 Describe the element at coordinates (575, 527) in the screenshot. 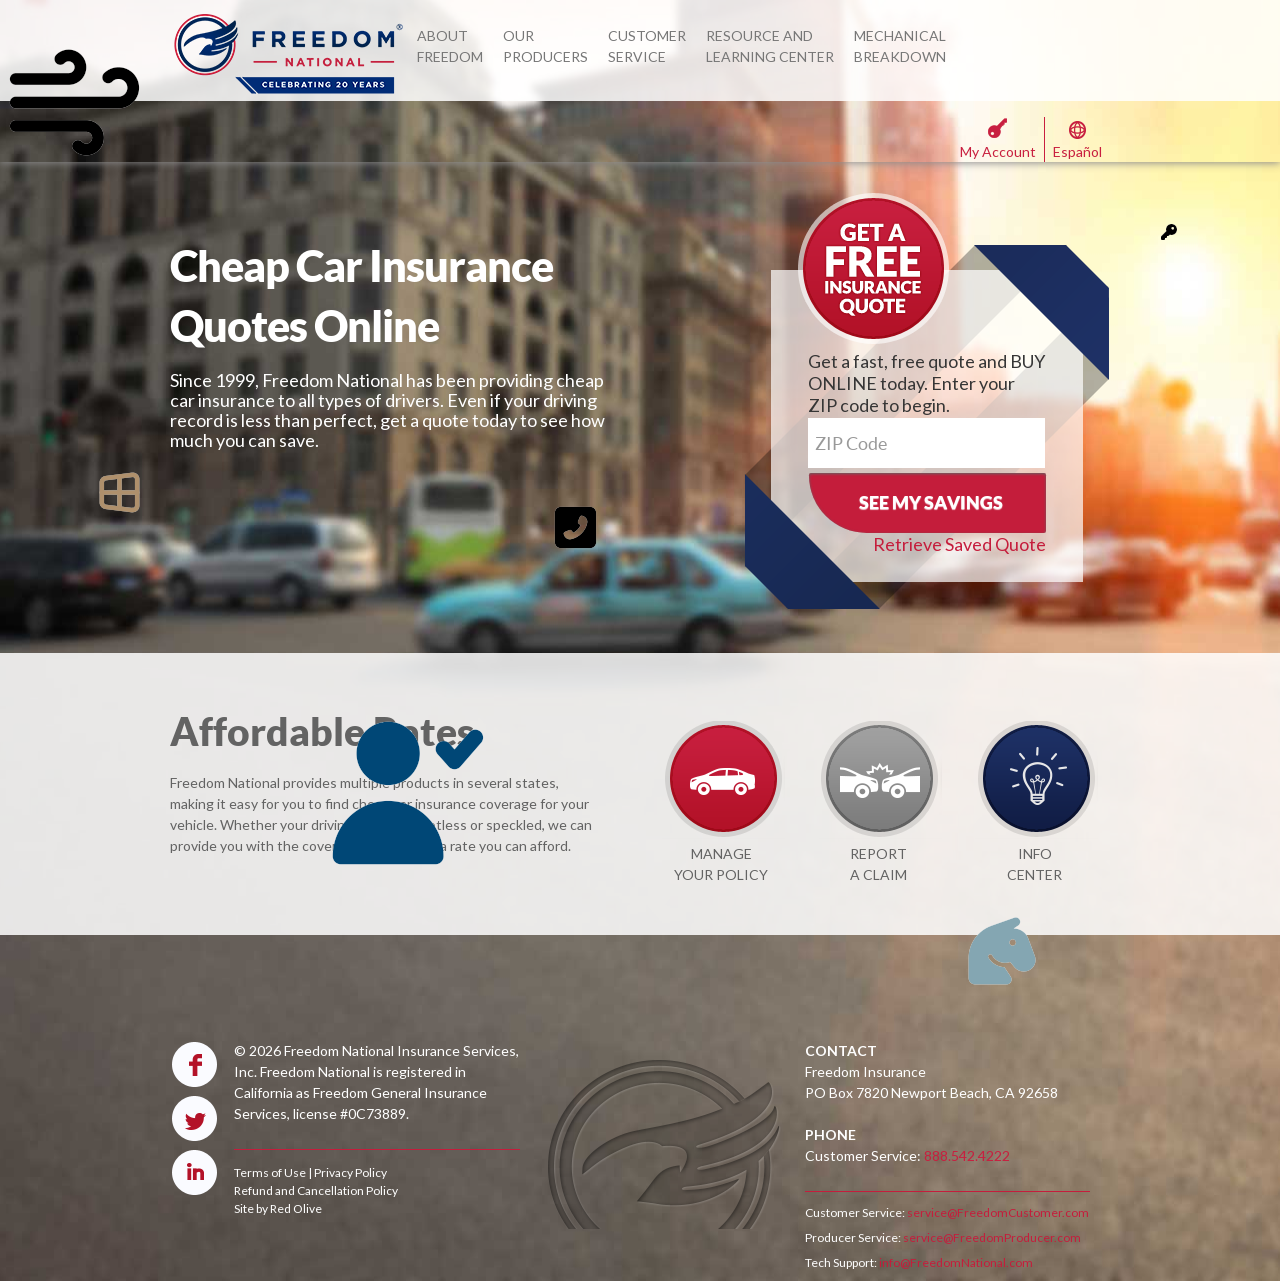

I see `tap to make a phone call` at that location.